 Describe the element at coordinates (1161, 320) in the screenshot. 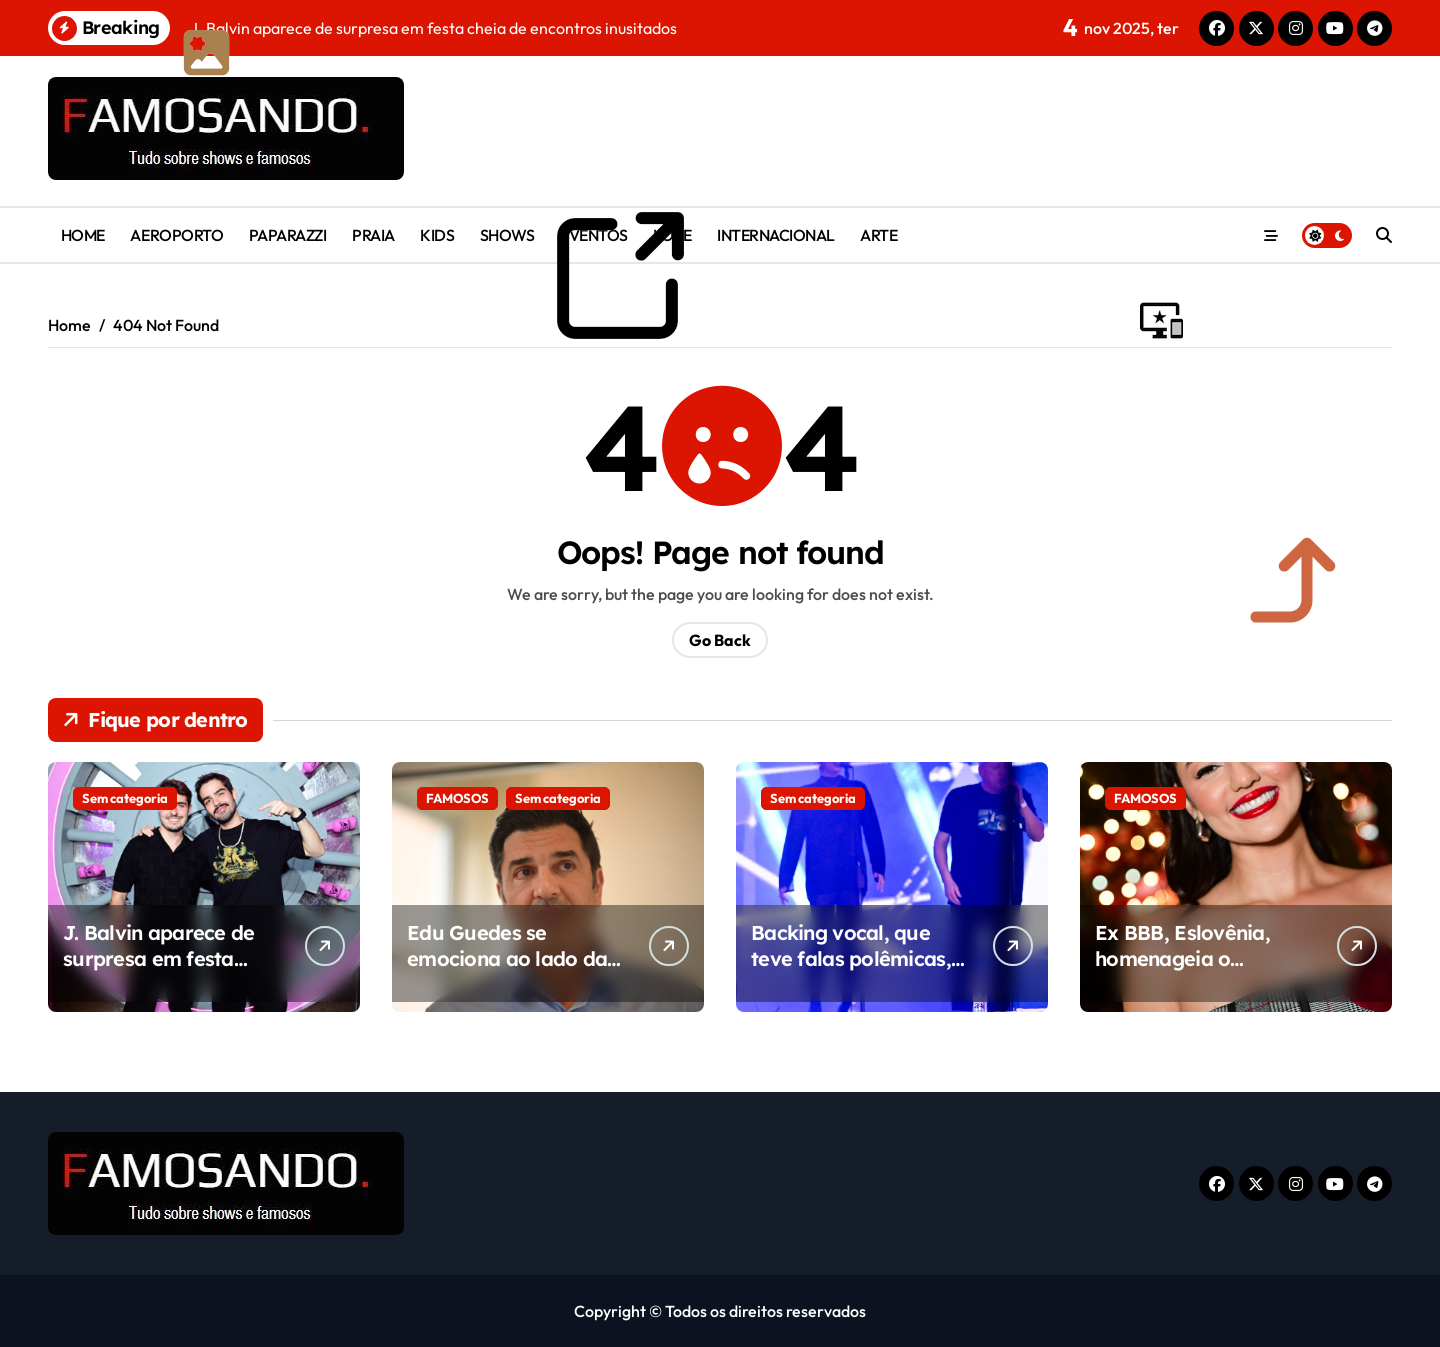

I see `view synced or connected devices` at that location.